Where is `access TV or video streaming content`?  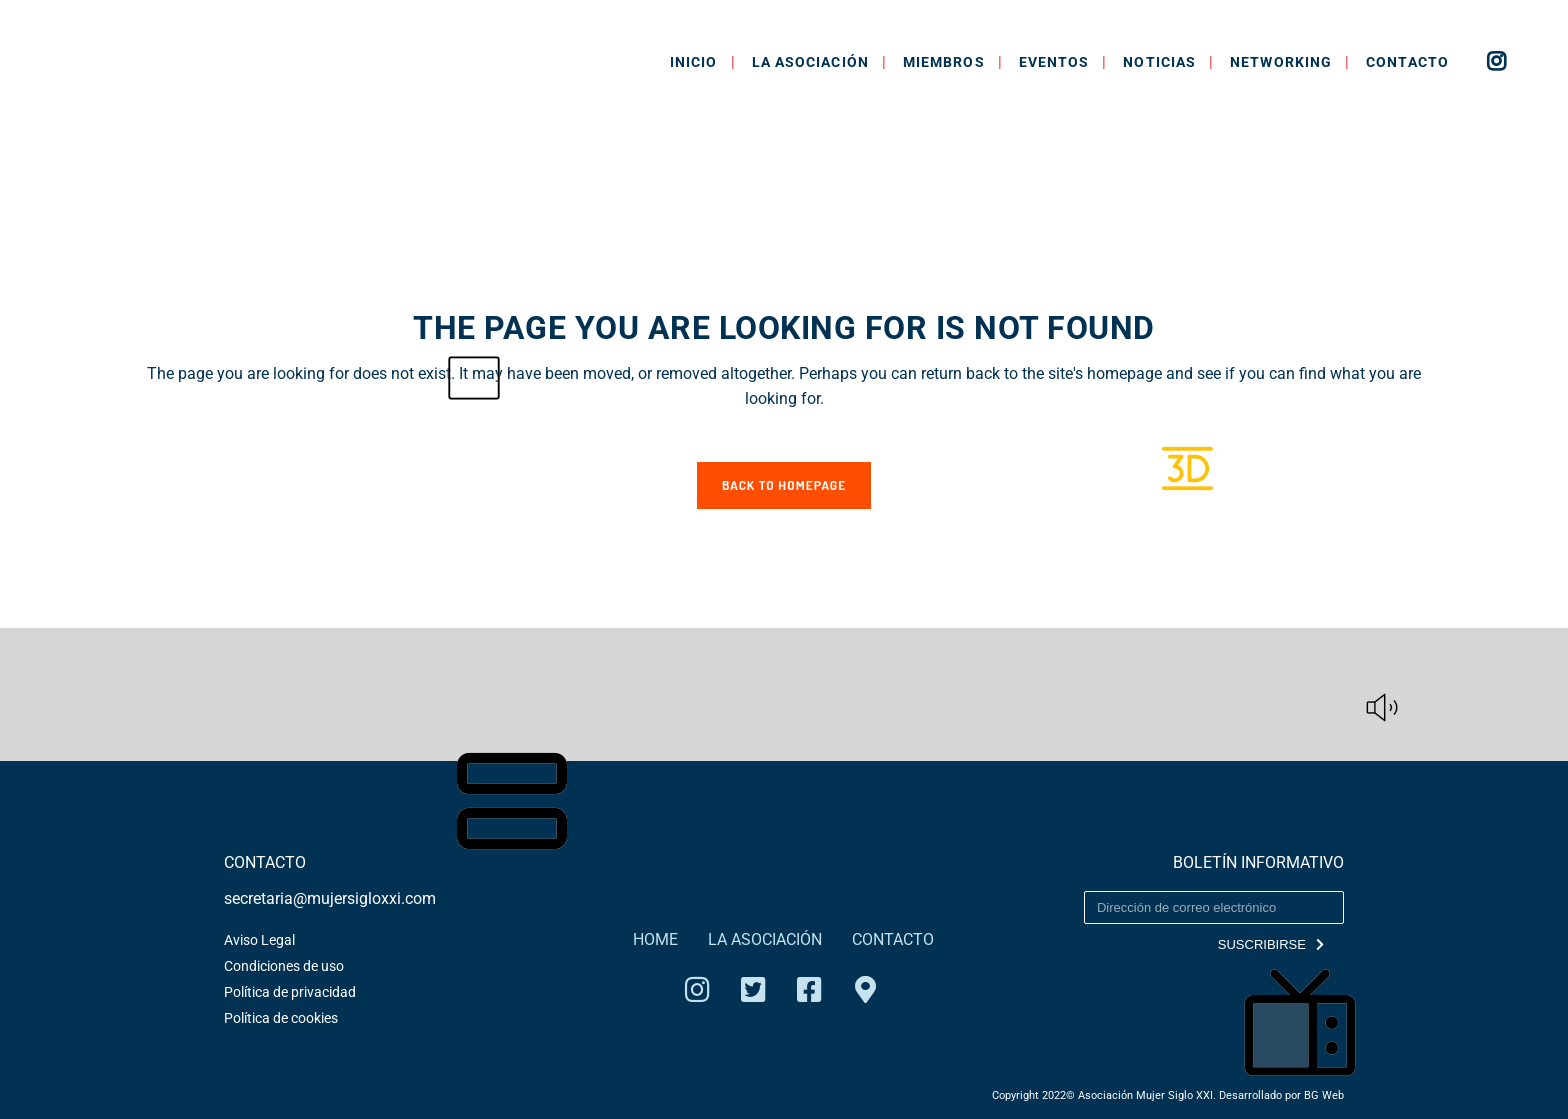 access TV or video streaming content is located at coordinates (1300, 1029).